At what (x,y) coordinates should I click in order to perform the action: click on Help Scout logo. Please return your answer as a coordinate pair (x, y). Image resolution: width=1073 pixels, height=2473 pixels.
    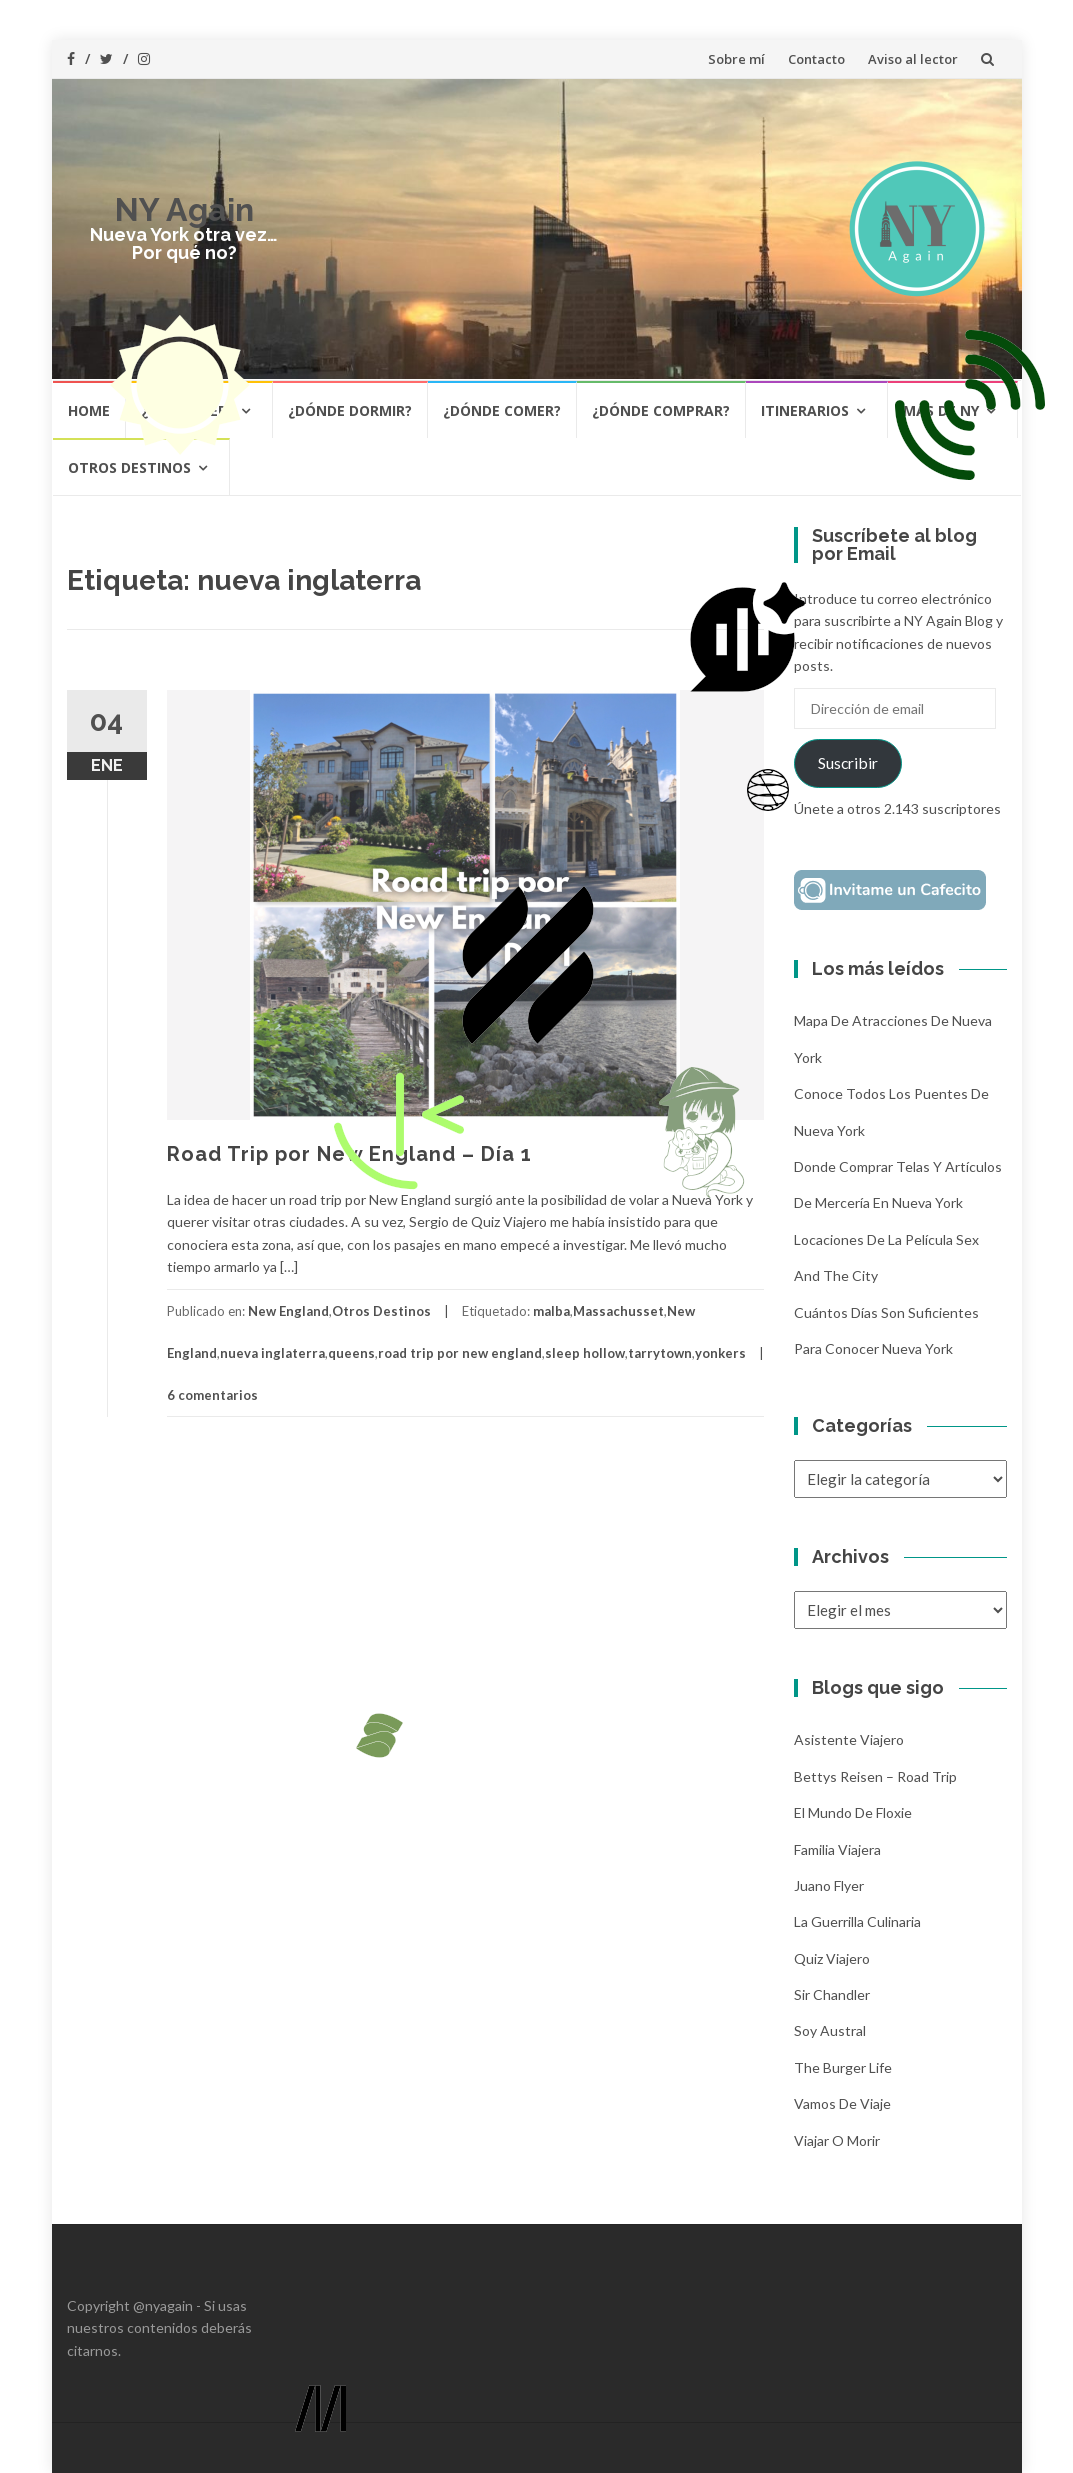
    Looking at the image, I should click on (528, 965).